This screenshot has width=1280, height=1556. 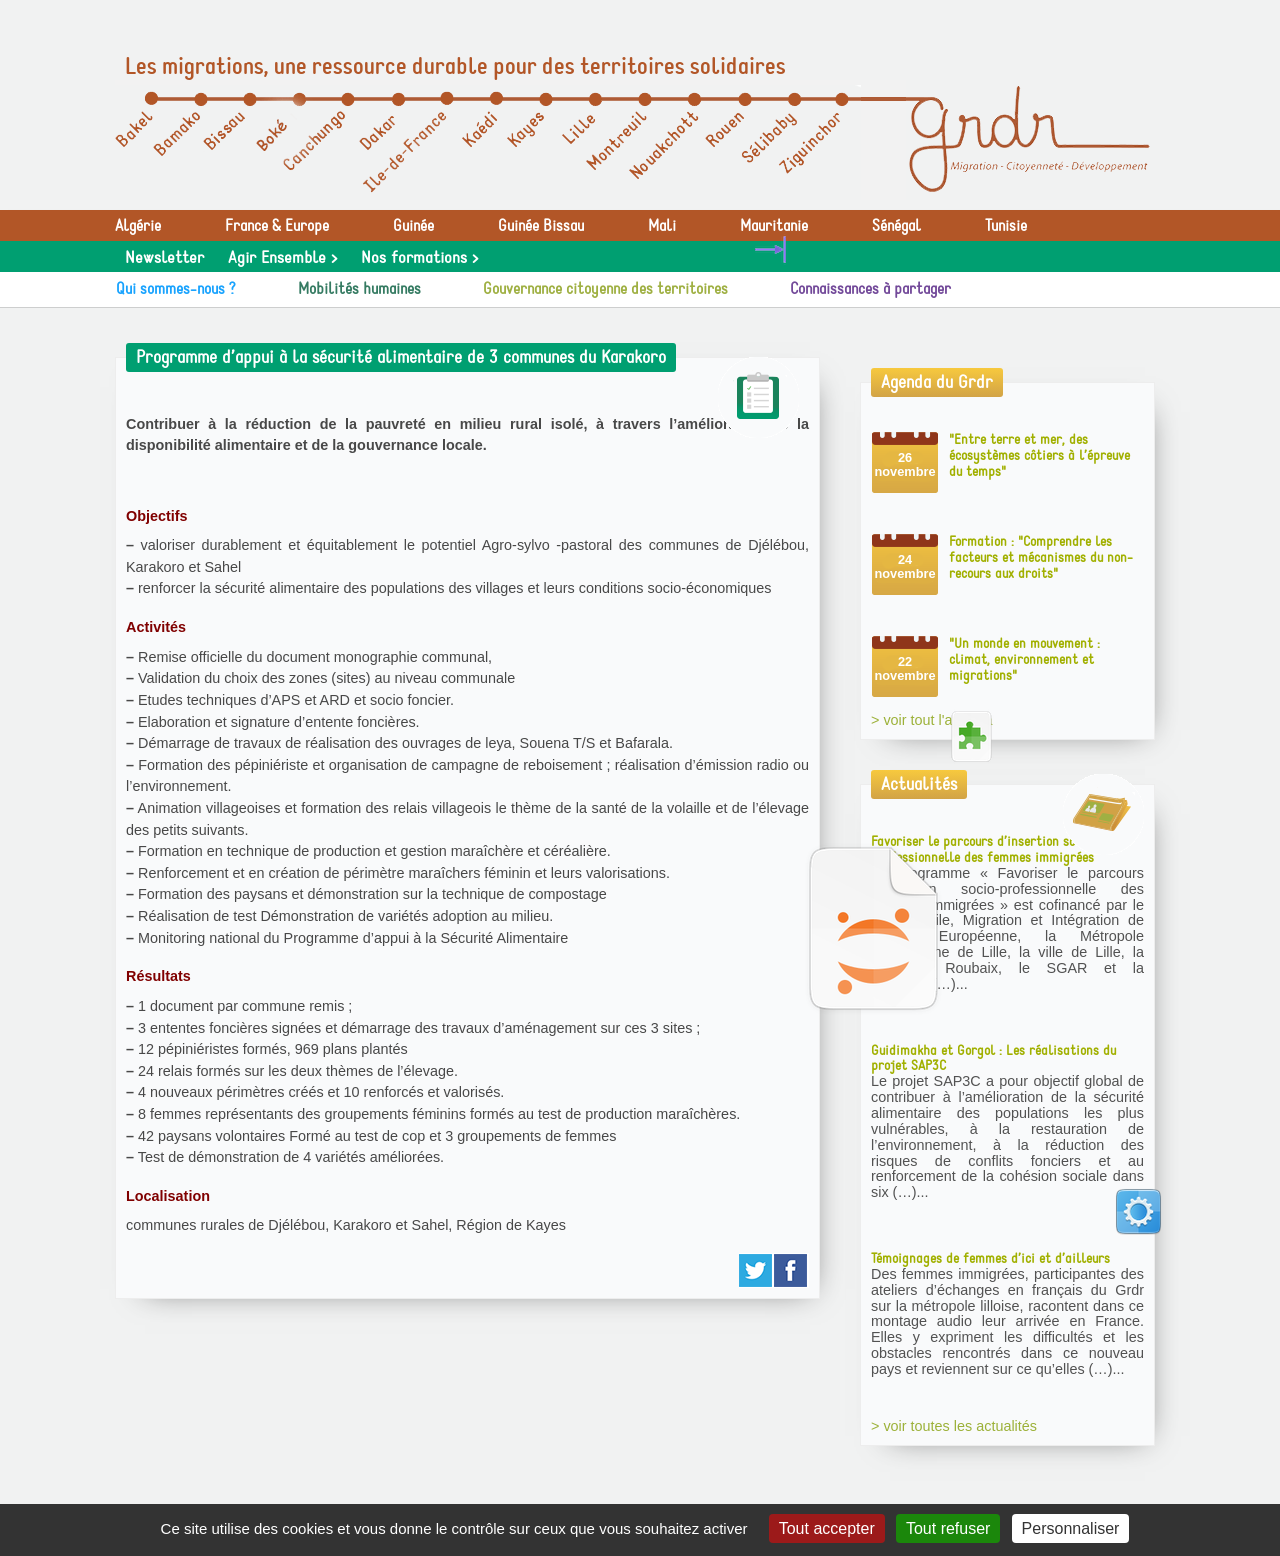 I want to click on skip to the last item in a list or sequence, so click(x=770, y=249).